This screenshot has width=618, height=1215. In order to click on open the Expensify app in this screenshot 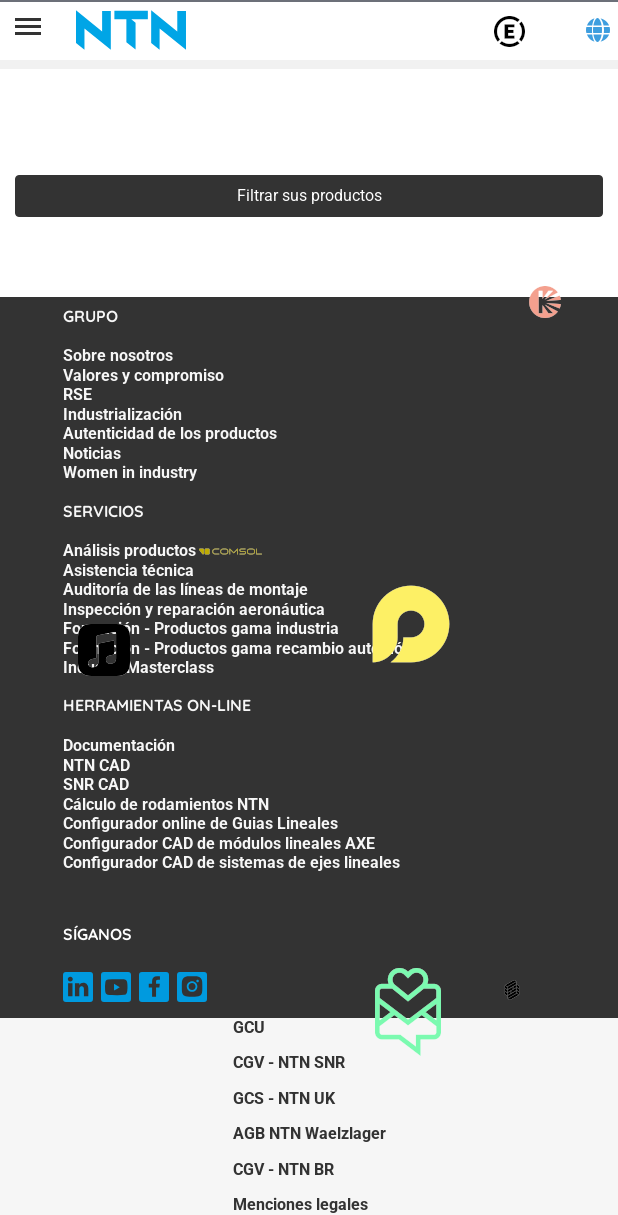, I will do `click(509, 31)`.